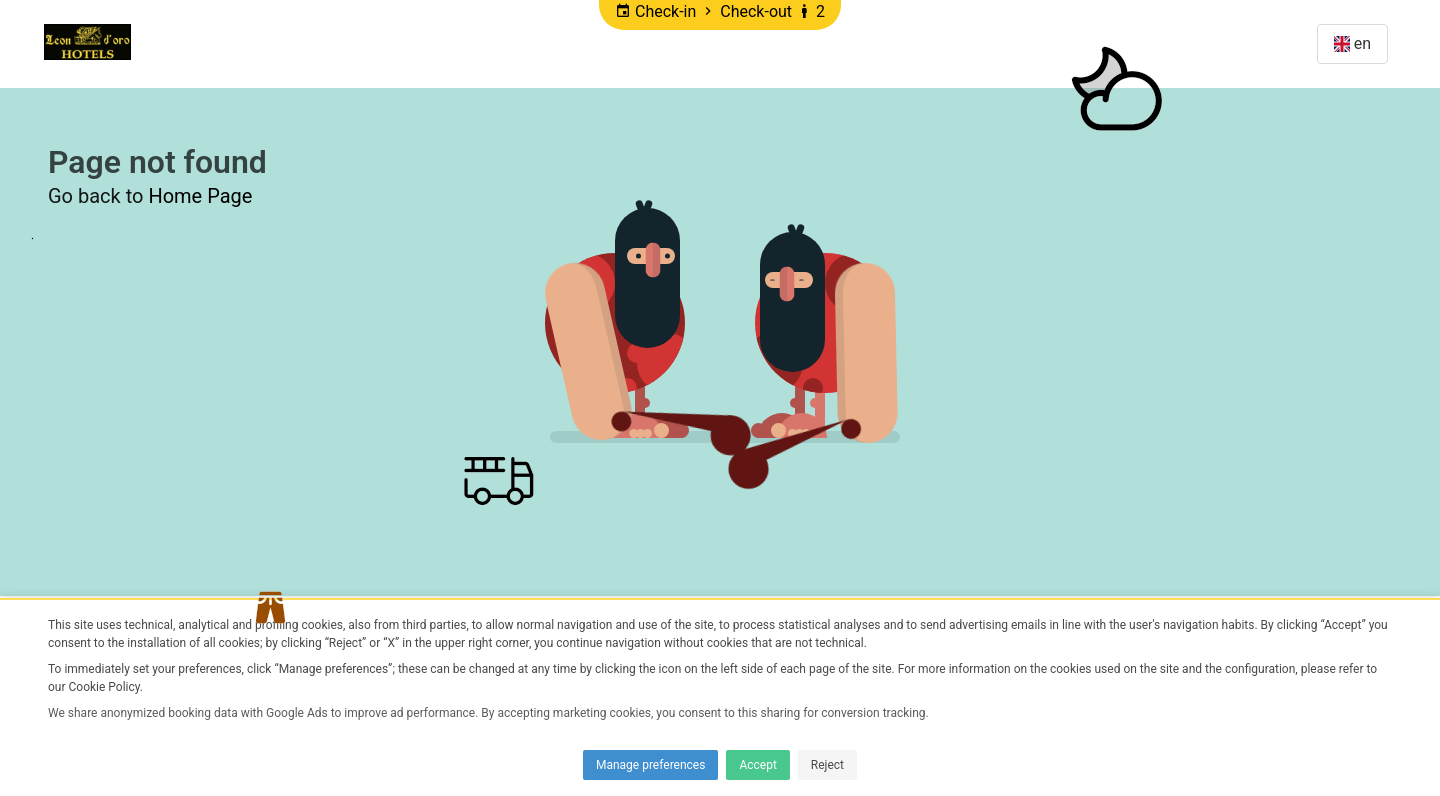  I want to click on indicates nighttime or evening weather conditions, so click(1115, 93).